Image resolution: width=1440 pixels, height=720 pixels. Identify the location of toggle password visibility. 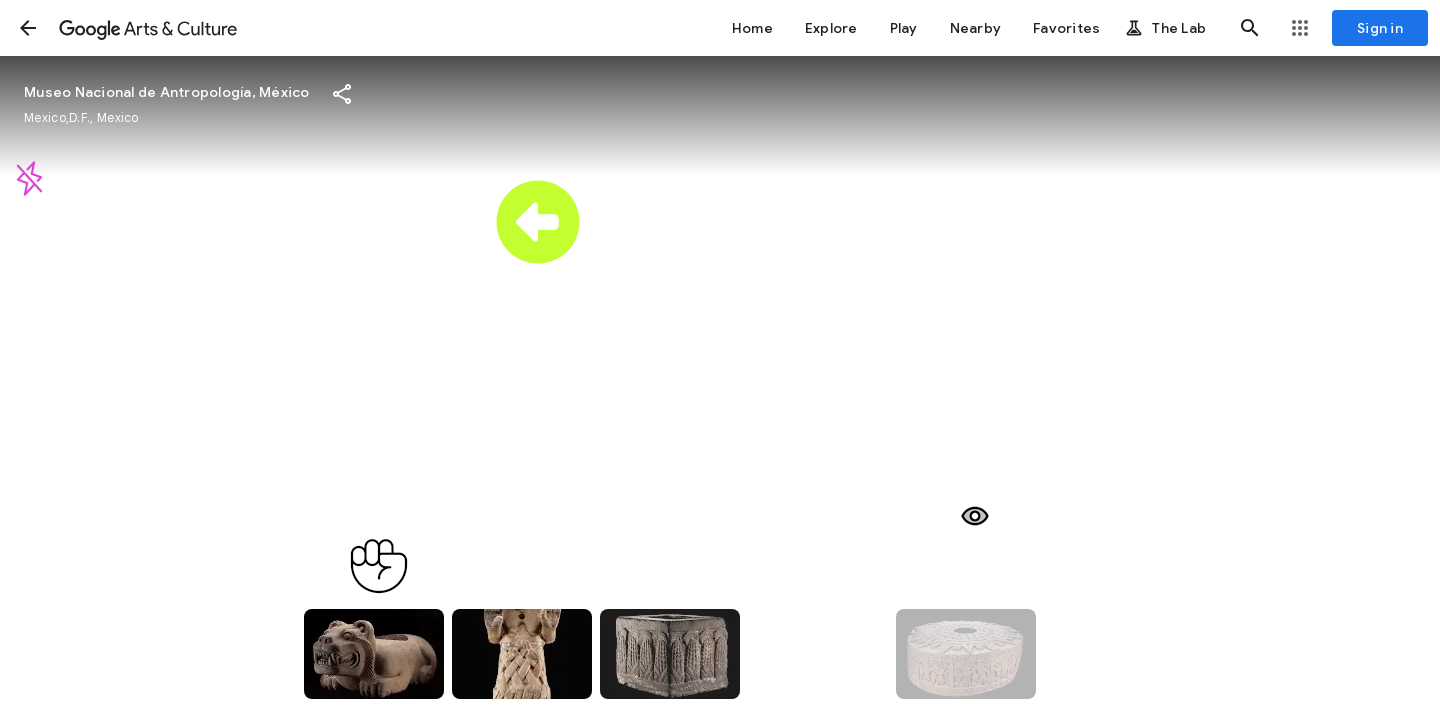
(975, 516).